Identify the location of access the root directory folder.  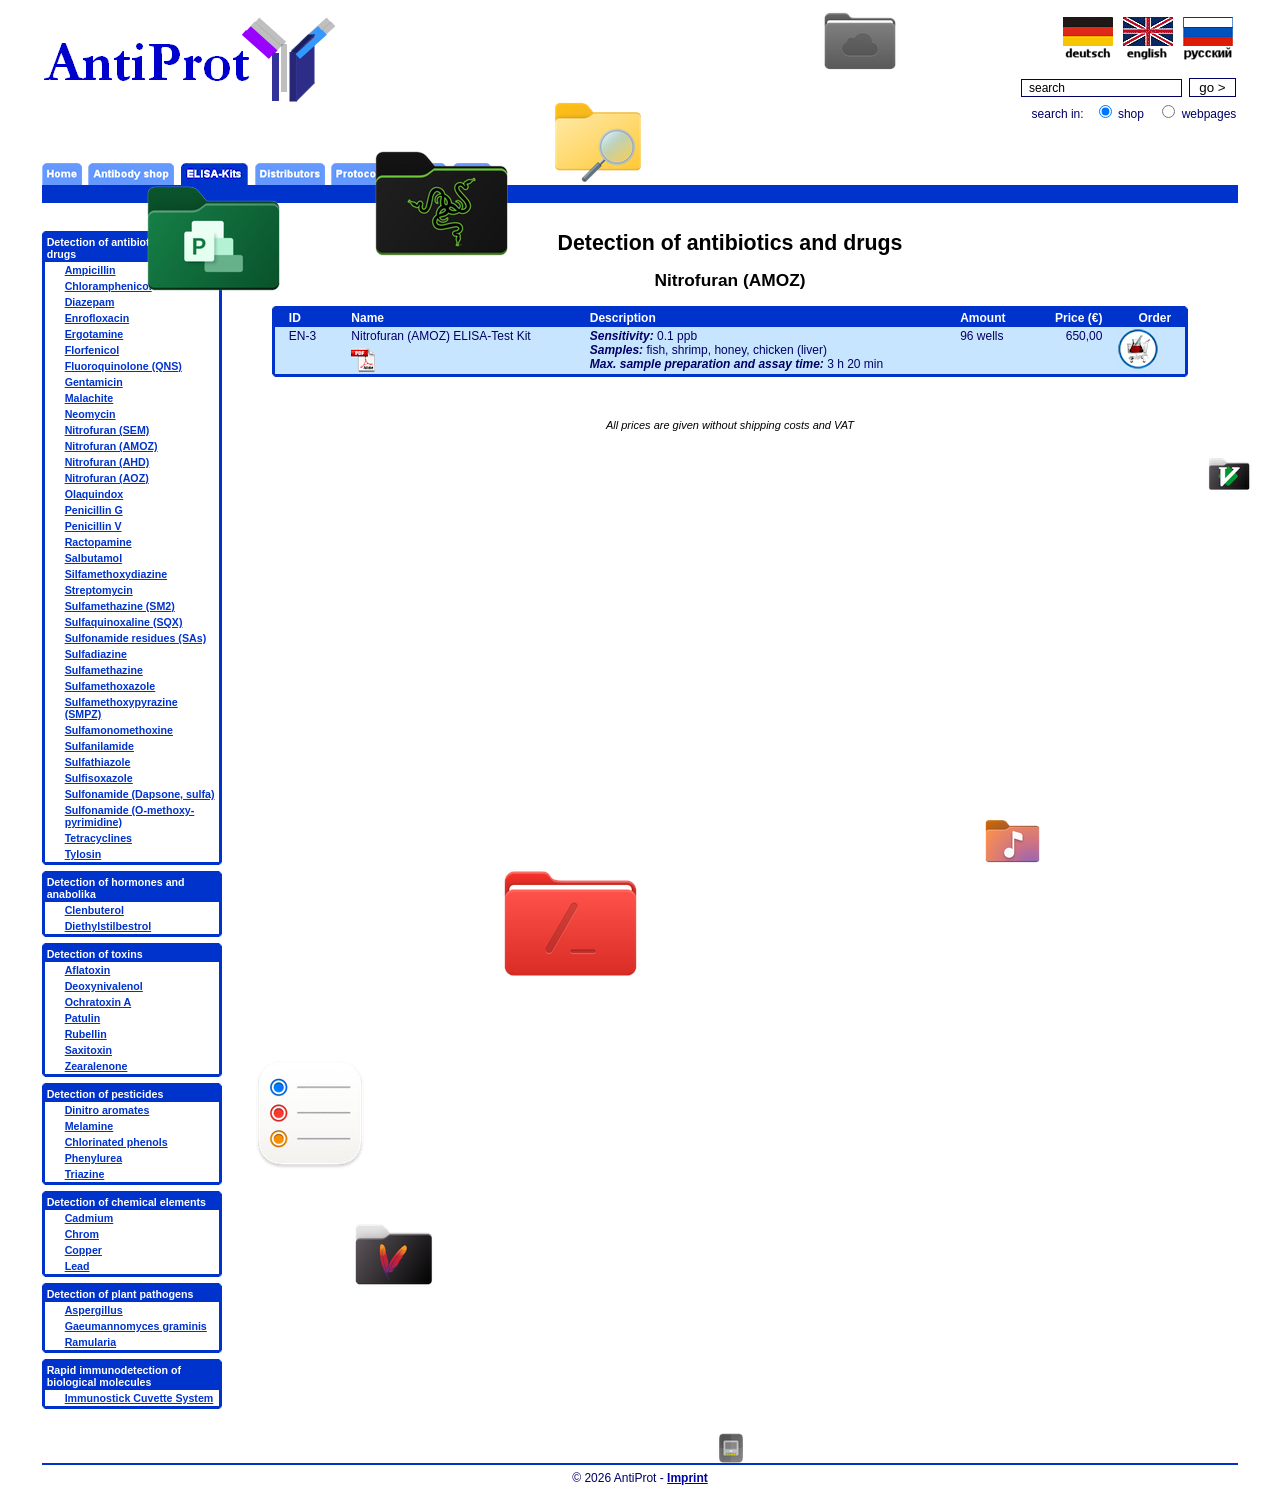
(570, 923).